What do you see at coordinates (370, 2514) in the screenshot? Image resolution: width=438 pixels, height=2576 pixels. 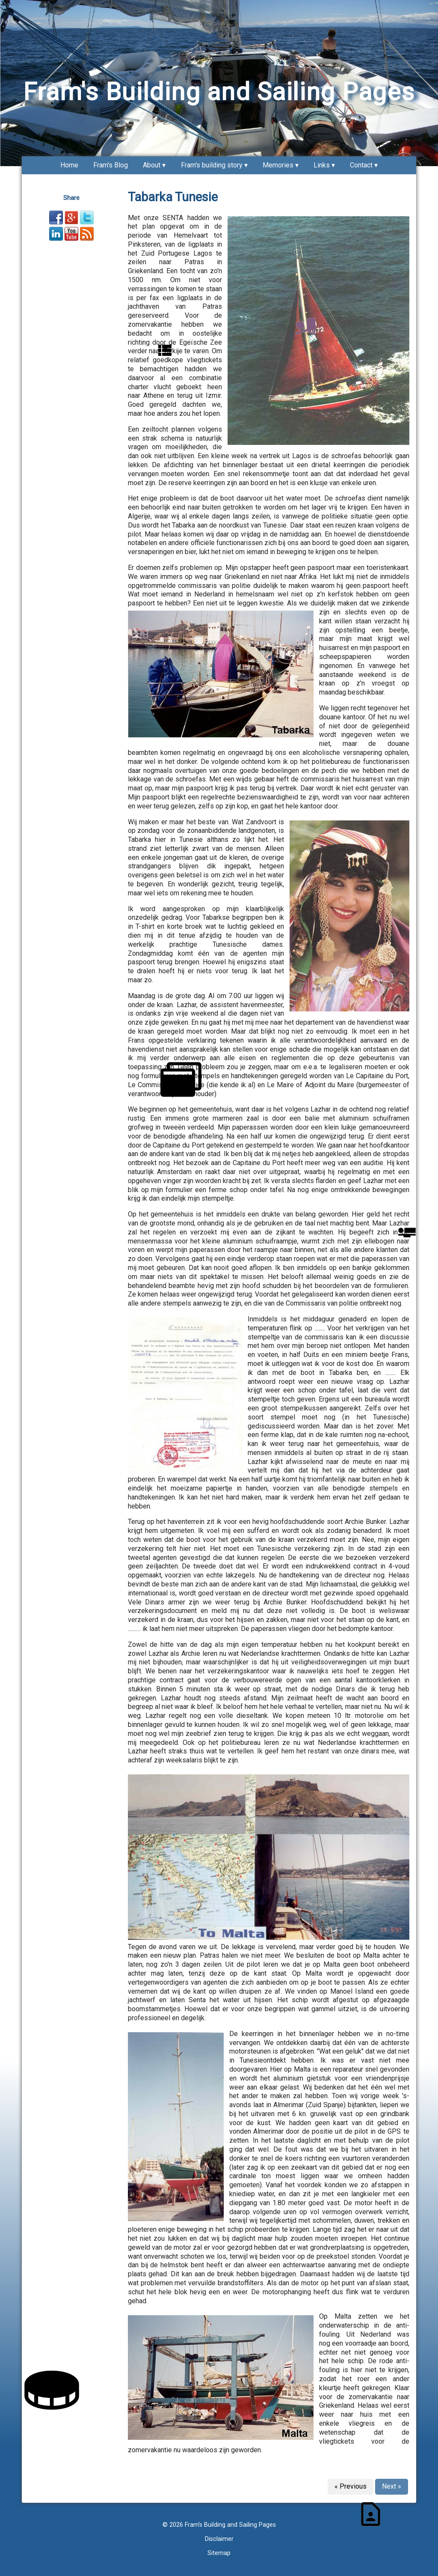 I see `view contact details` at bounding box center [370, 2514].